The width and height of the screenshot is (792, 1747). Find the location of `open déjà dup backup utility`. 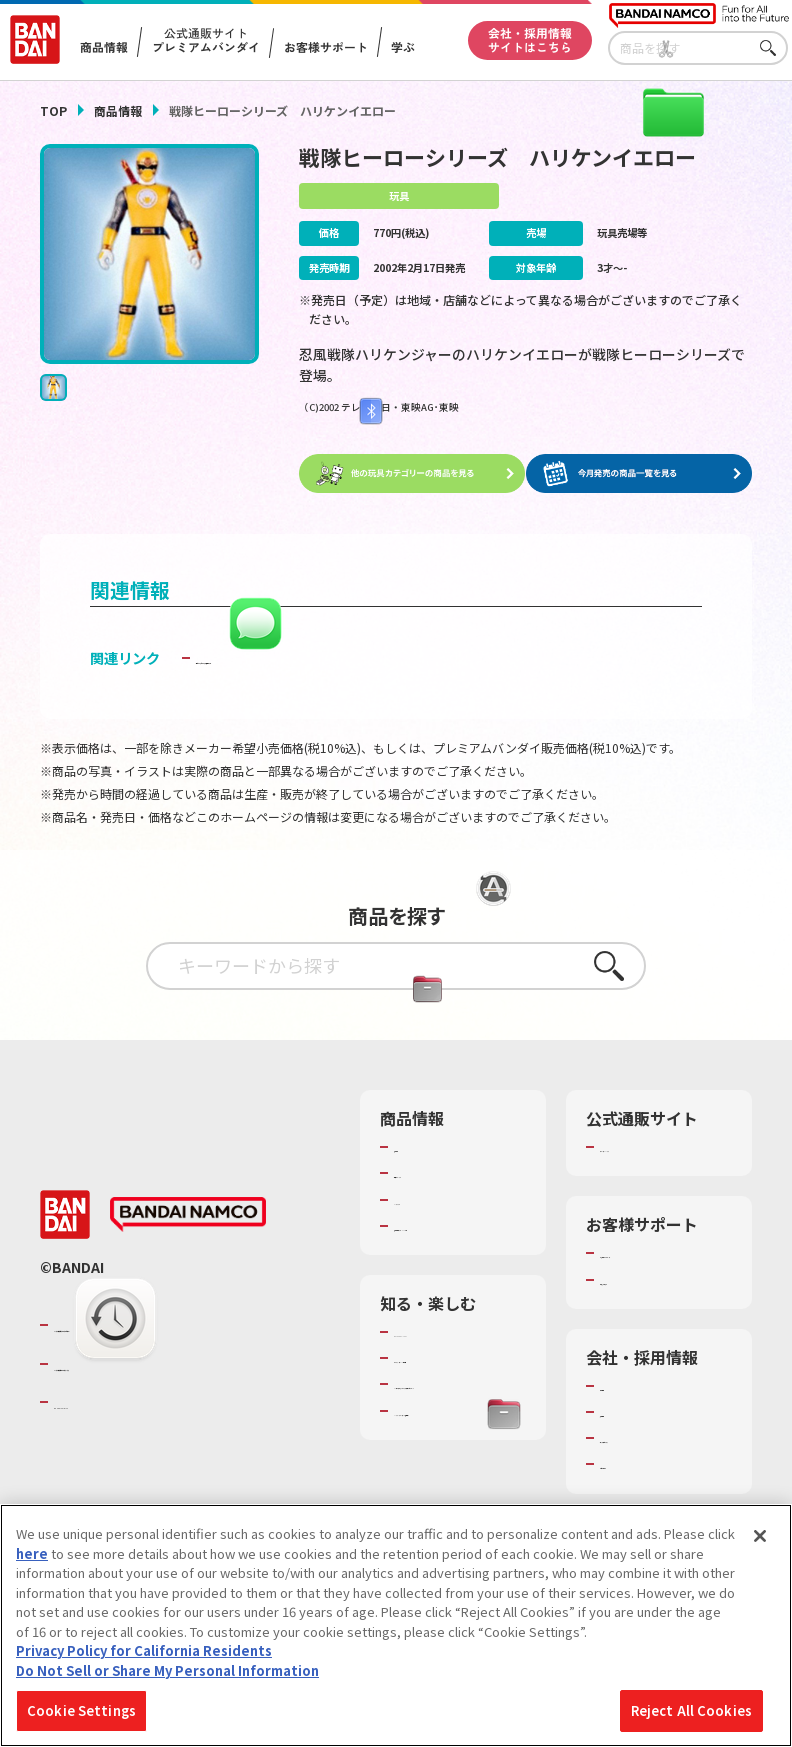

open déjà dup backup utility is located at coordinates (115, 1318).